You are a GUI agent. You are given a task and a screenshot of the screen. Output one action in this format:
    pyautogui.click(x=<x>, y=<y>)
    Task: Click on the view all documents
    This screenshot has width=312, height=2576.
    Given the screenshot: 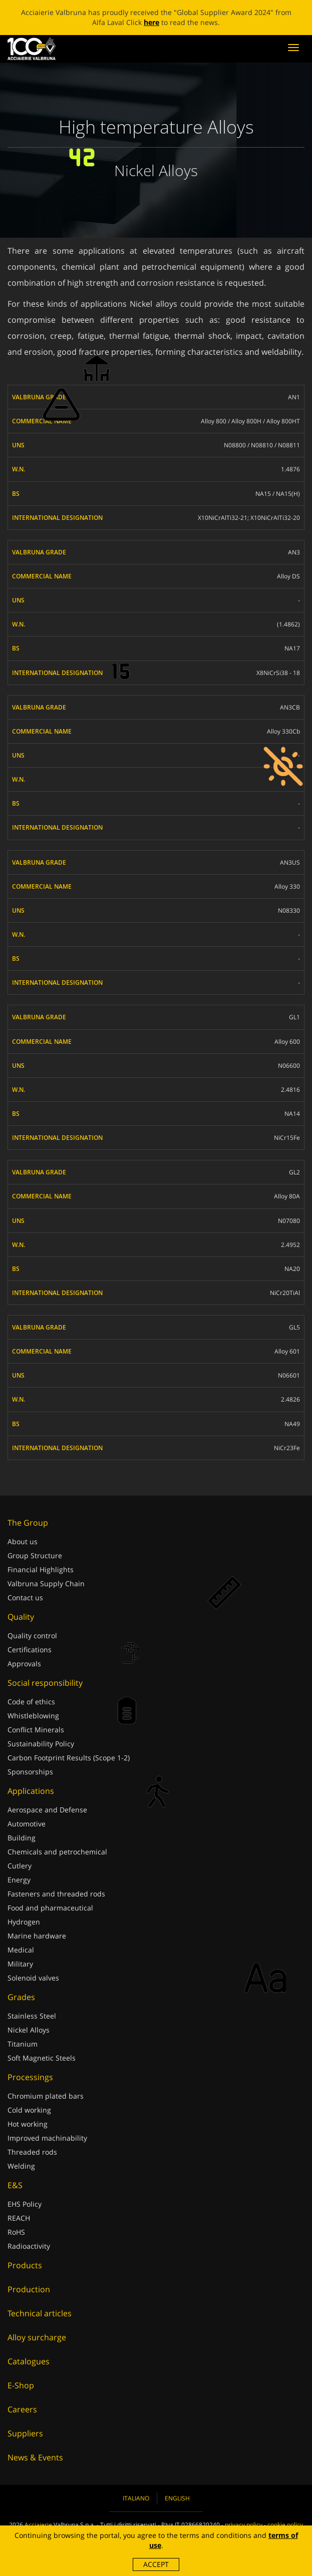 What is the action you would take?
    pyautogui.click(x=130, y=1653)
    